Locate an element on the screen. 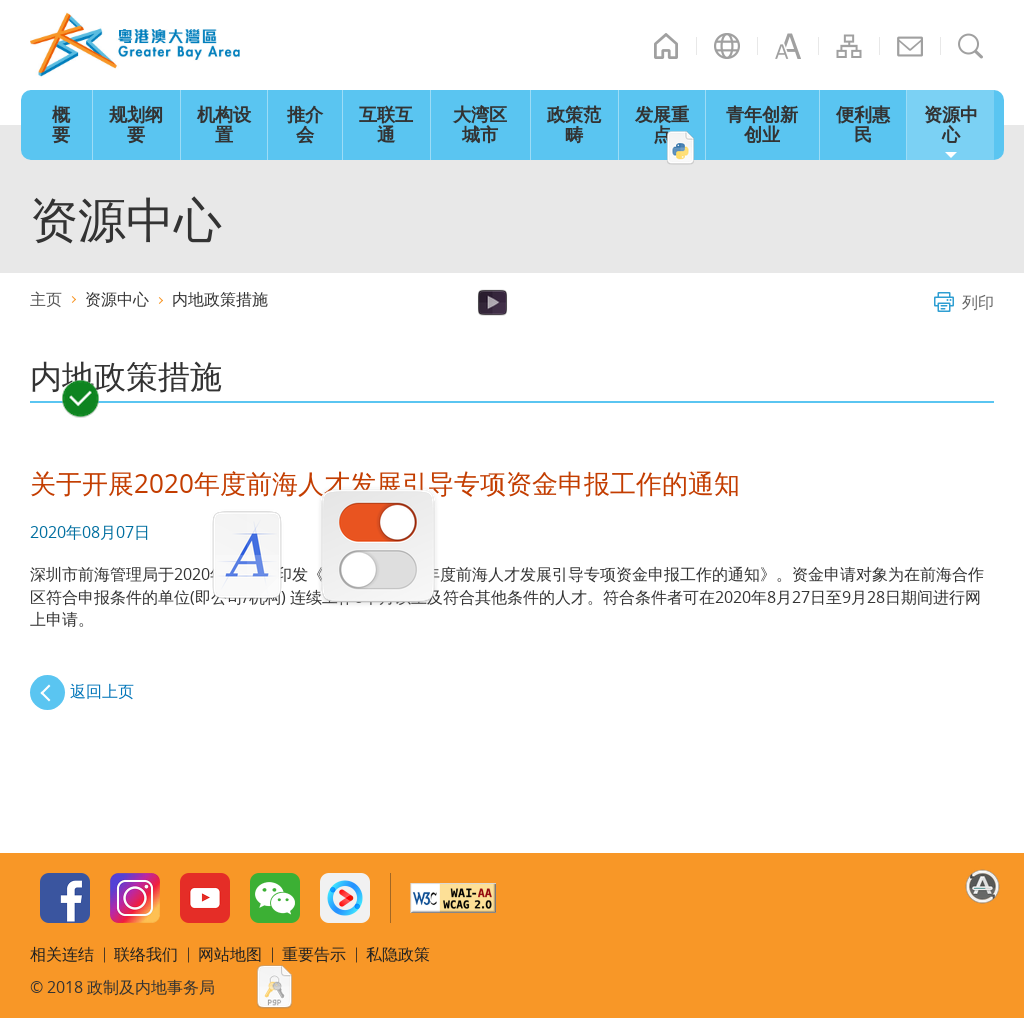  check for system software updates is located at coordinates (982, 886).